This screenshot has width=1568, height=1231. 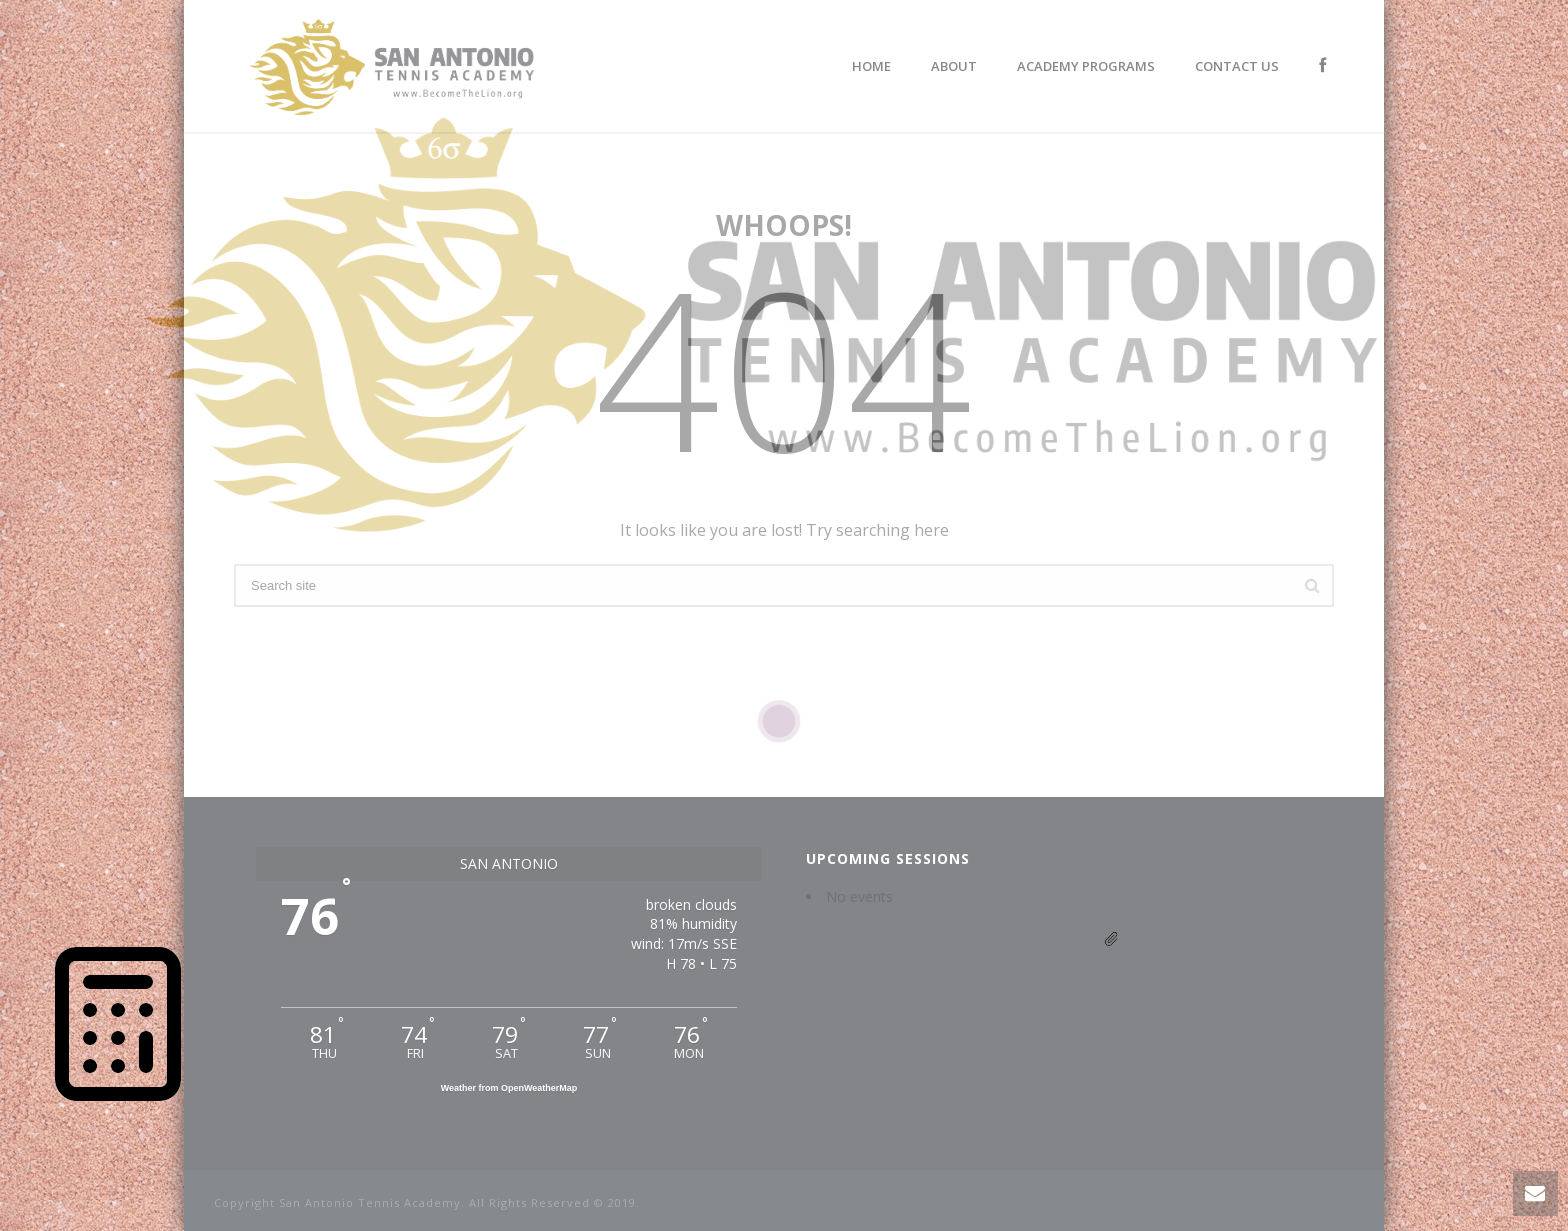 I want to click on attach a file to your message, so click(x=1111, y=939).